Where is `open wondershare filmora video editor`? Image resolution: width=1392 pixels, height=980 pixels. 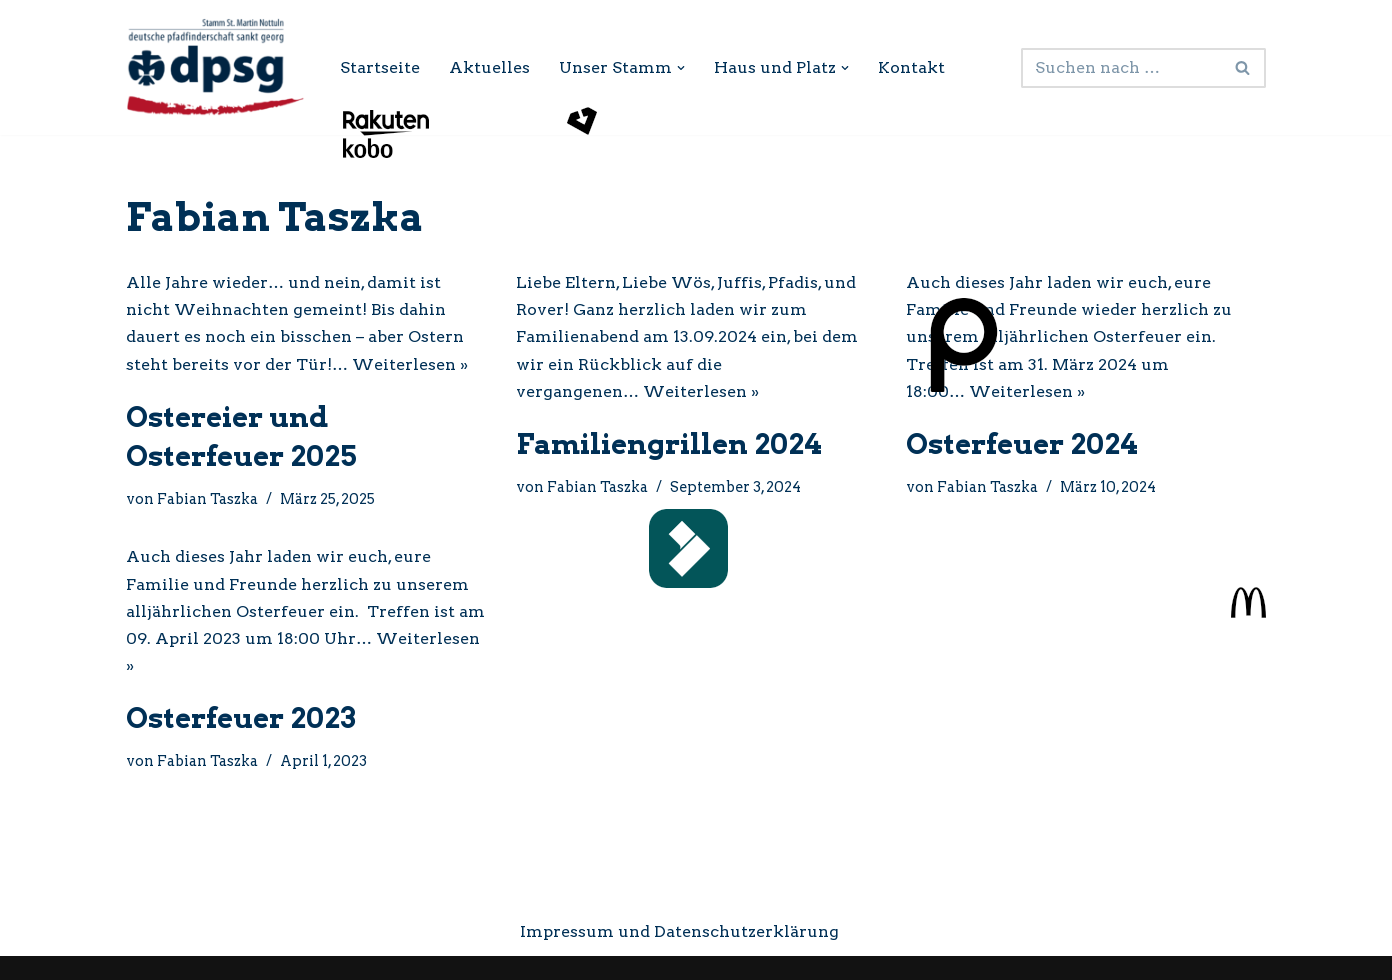 open wondershare filmora video editor is located at coordinates (688, 548).